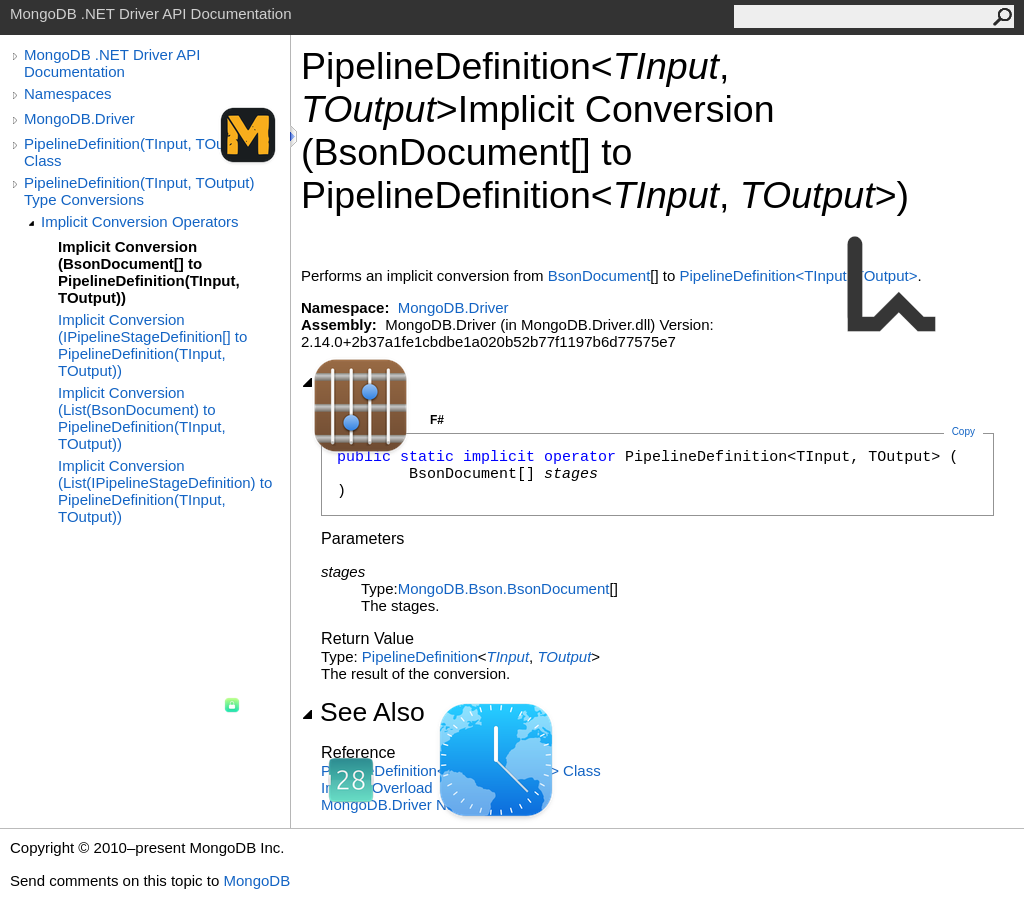 Image resolution: width=1024 pixels, height=899 pixels. I want to click on open the calendar app, so click(351, 780).